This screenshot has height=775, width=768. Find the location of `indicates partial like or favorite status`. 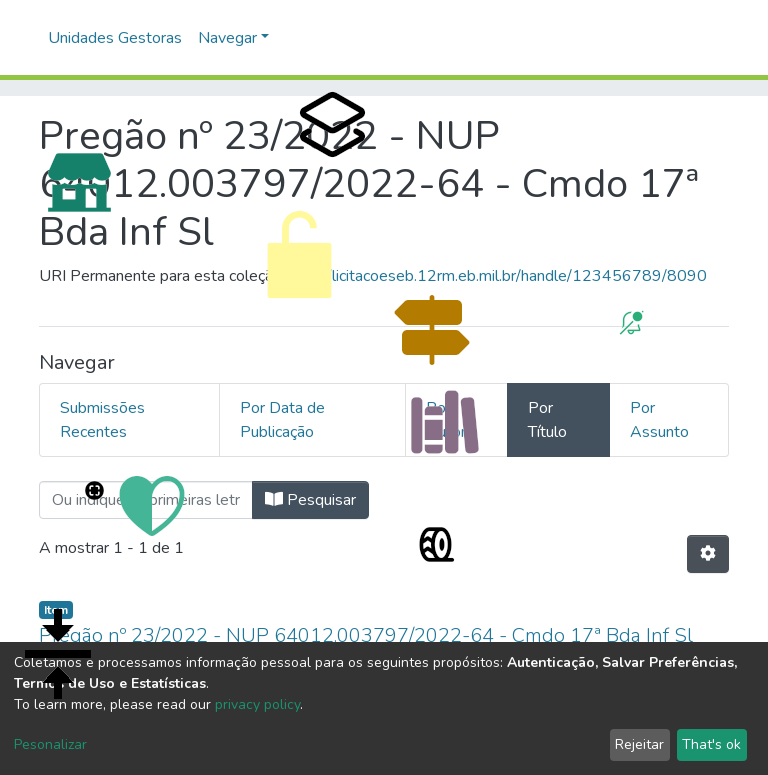

indicates partial like or favorite status is located at coordinates (152, 506).